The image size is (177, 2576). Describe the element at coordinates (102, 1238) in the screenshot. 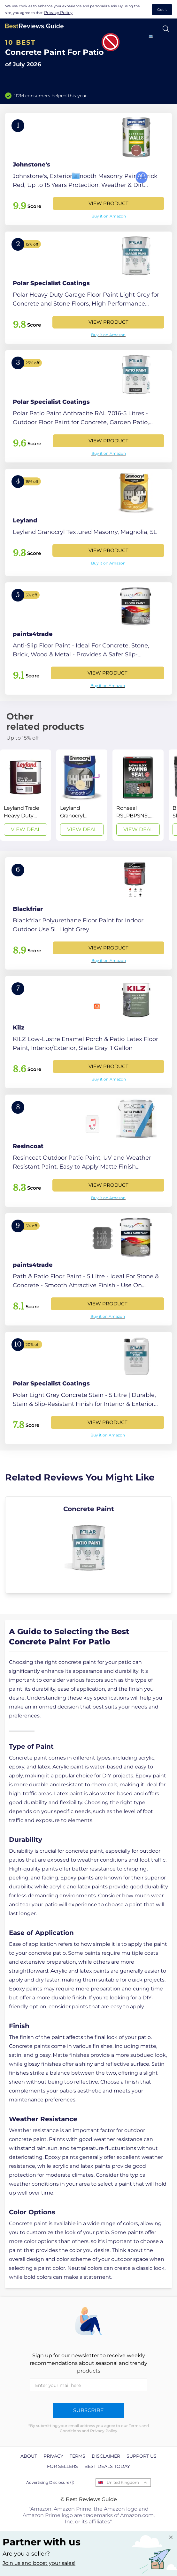

I see `firmware file type indicator` at that location.